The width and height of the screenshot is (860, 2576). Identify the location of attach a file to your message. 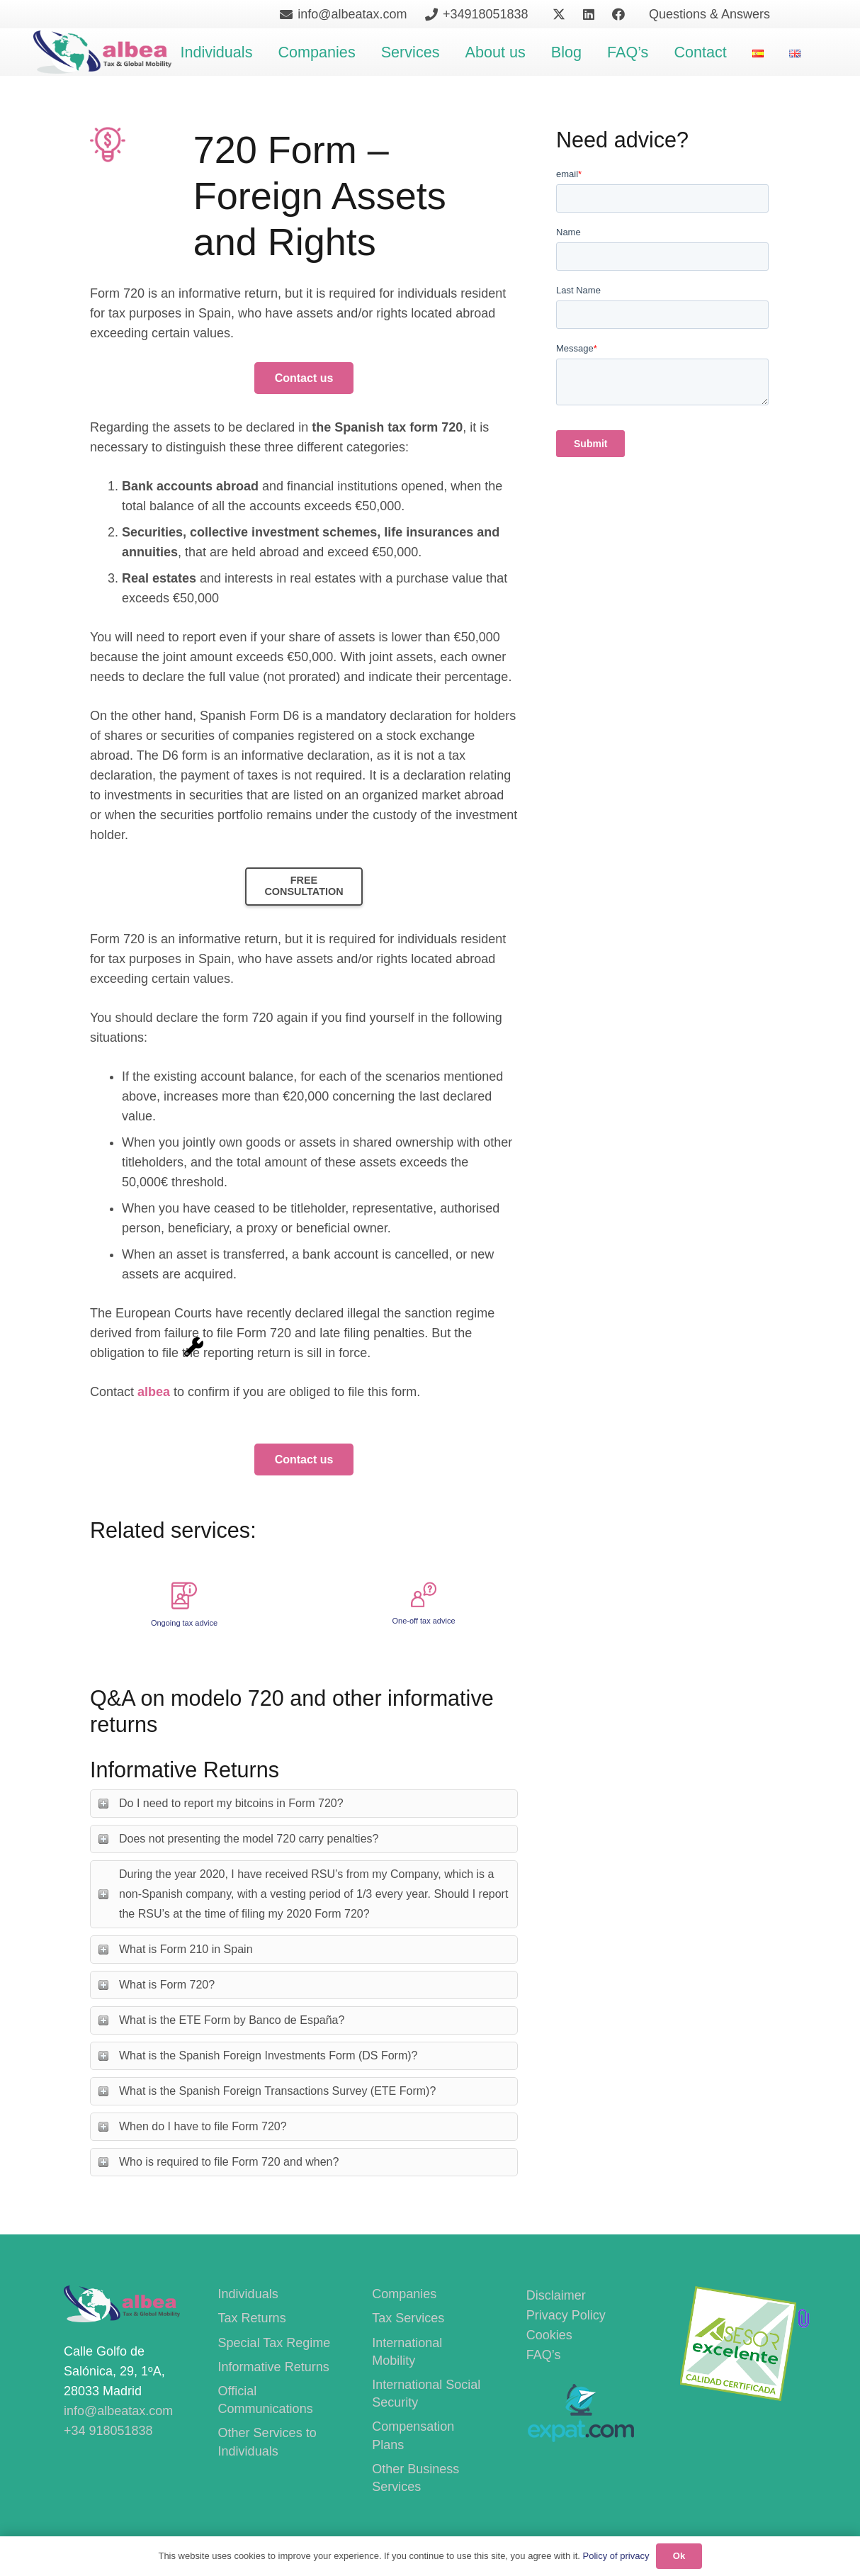
(803, 2318).